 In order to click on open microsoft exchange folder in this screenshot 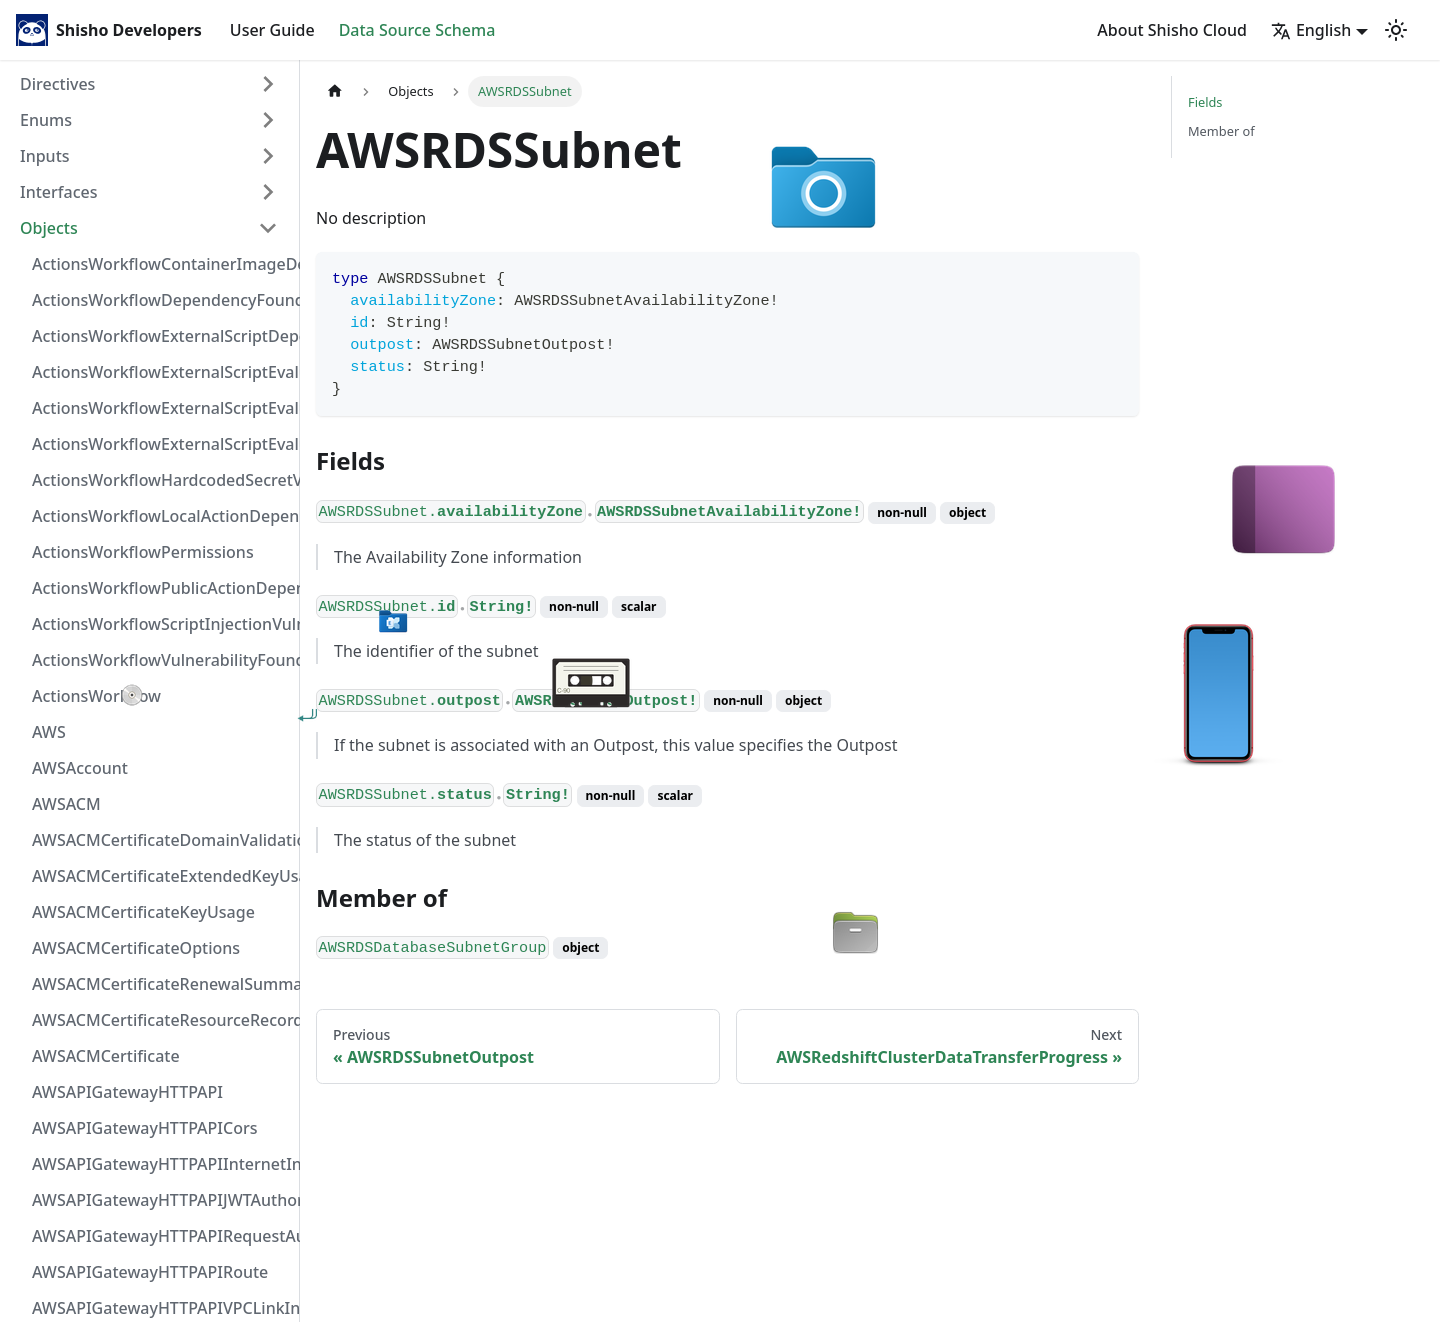, I will do `click(393, 622)`.